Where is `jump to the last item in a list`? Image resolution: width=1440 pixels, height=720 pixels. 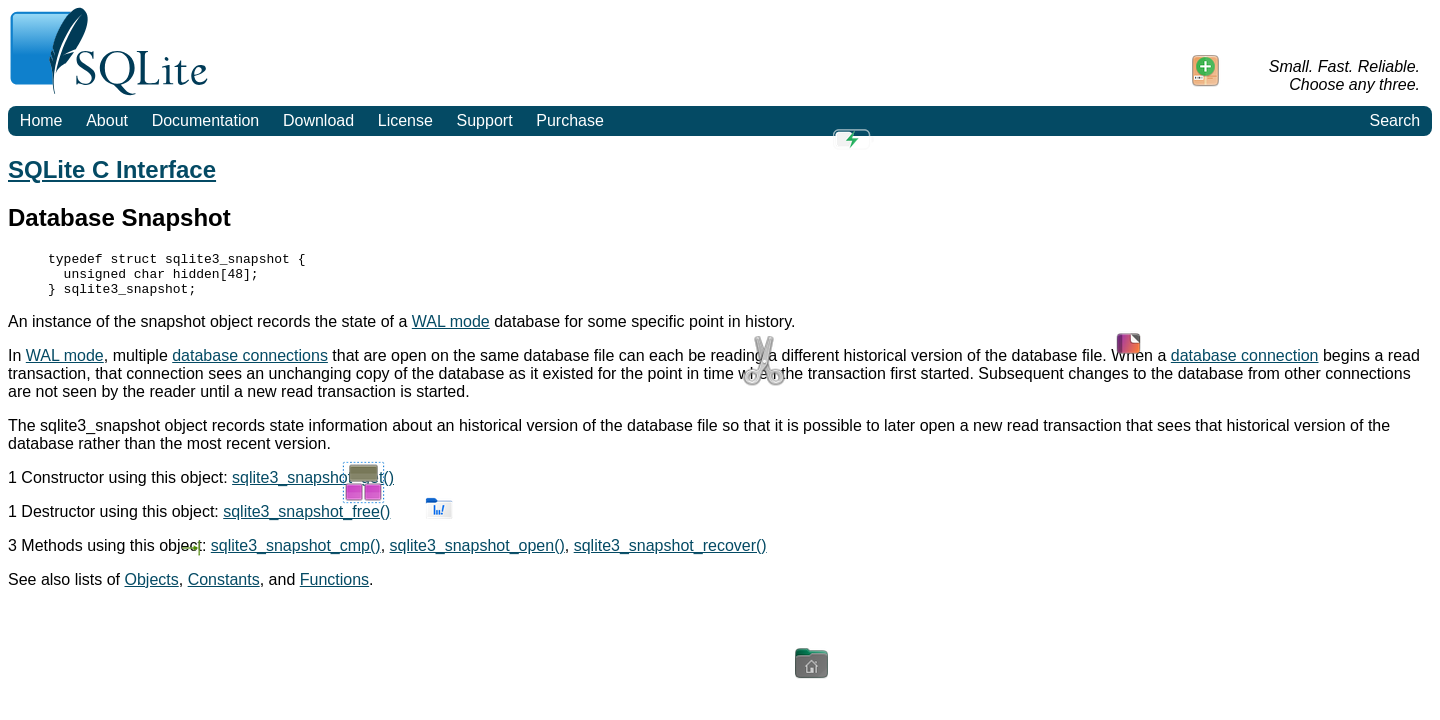 jump to the last item in a list is located at coordinates (191, 548).